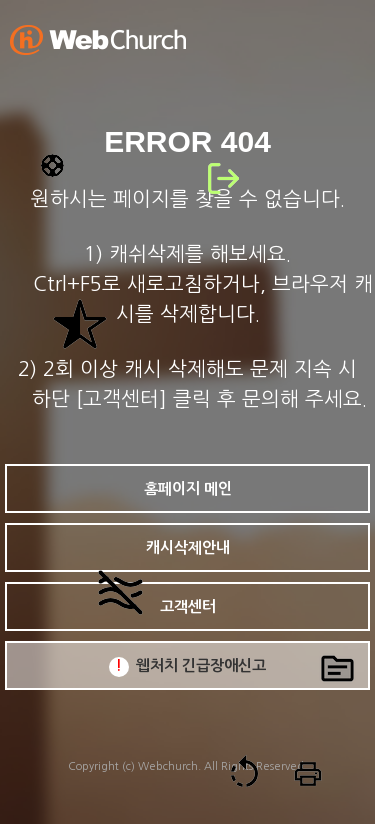  I want to click on access source files or documents, so click(337, 668).